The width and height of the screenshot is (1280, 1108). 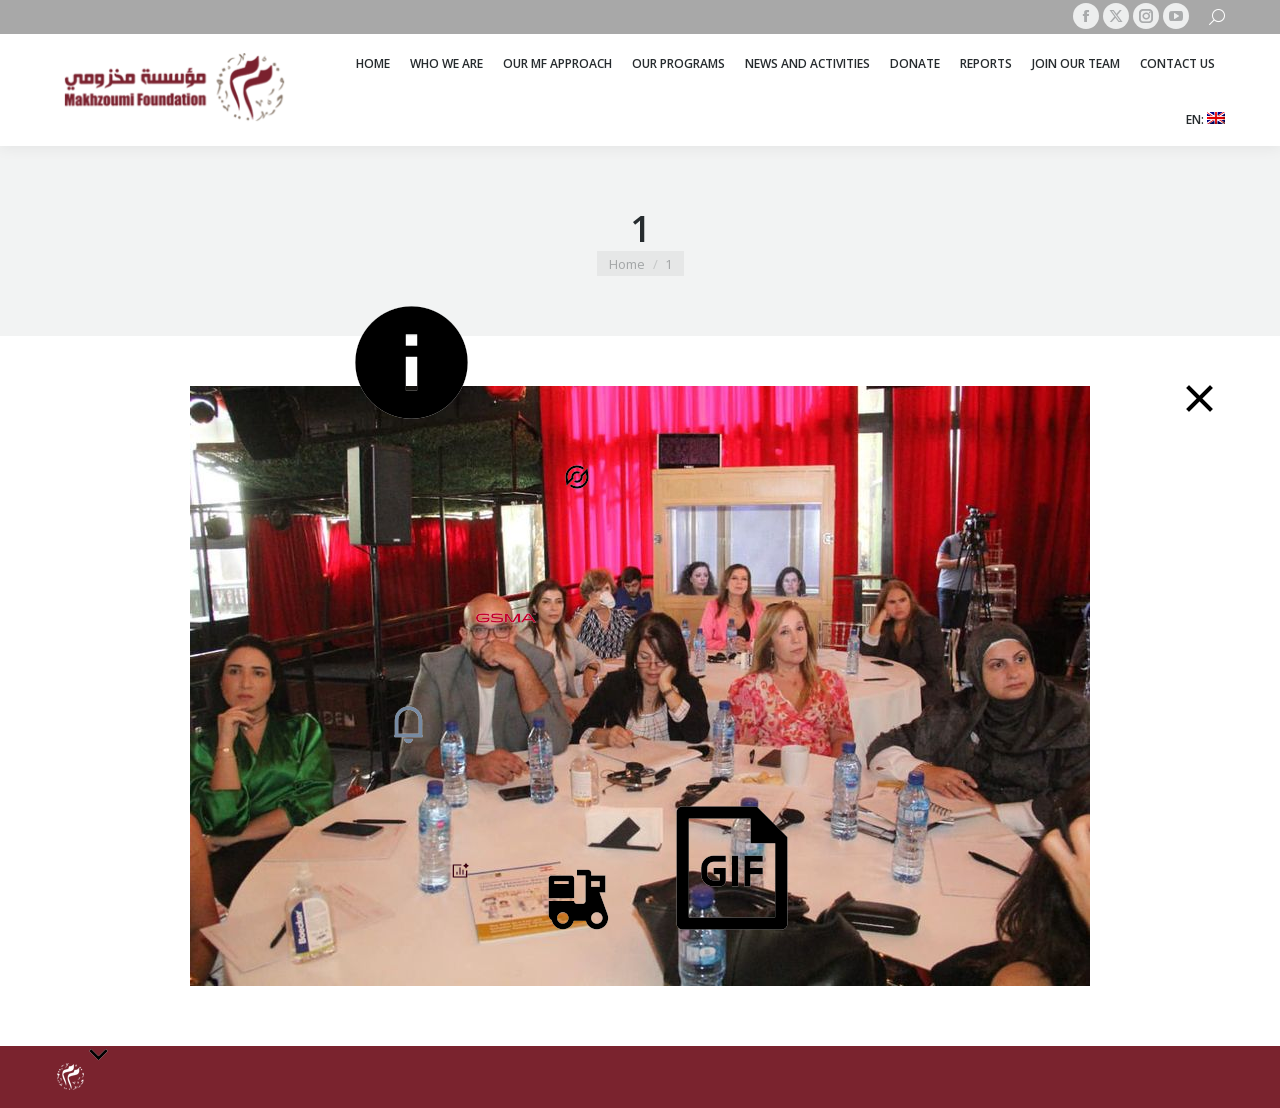 What do you see at coordinates (1199, 398) in the screenshot?
I see `close the current window or dialog` at bounding box center [1199, 398].